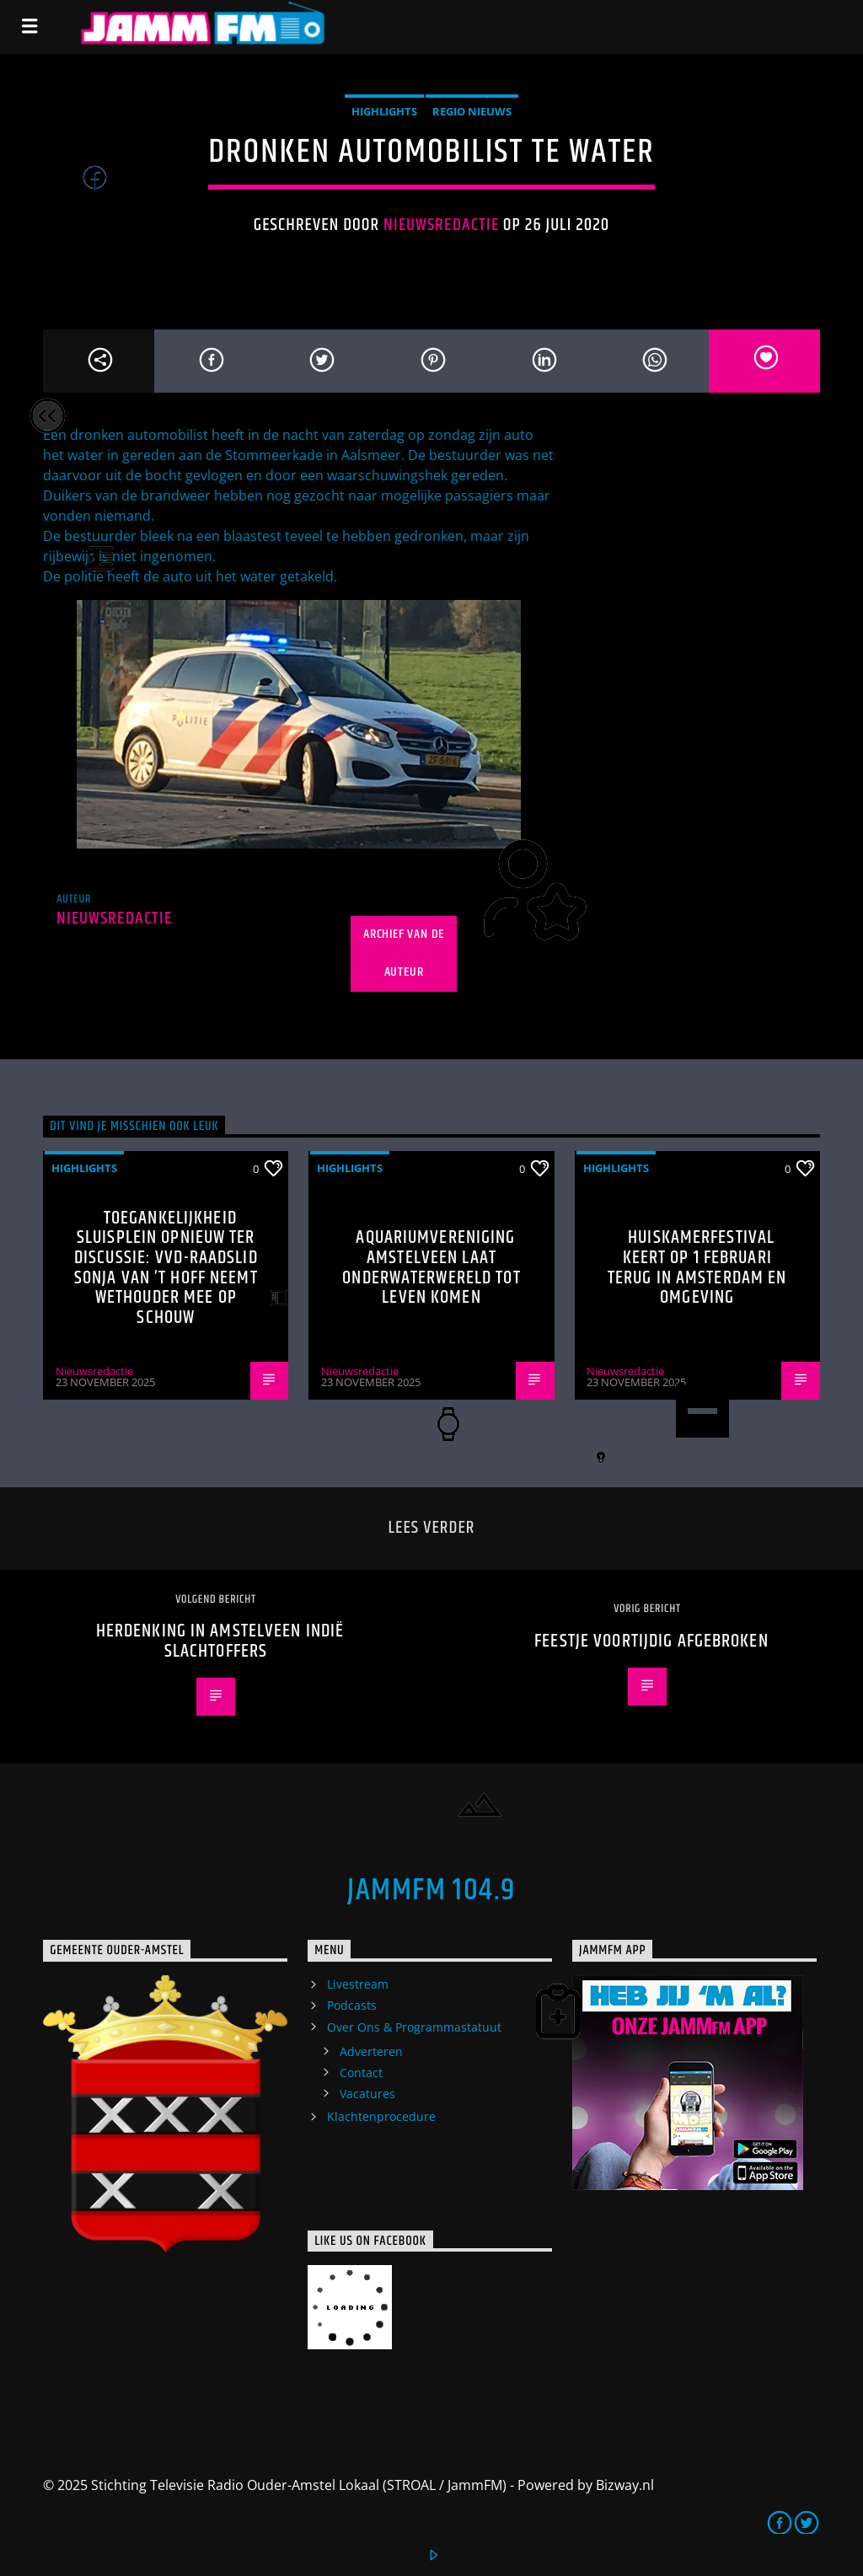  What do you see at coordinates (480, 1804) in the screenshot?
I see `apply a landscape or mountains photo filter` at bounding box center [480, 1804].